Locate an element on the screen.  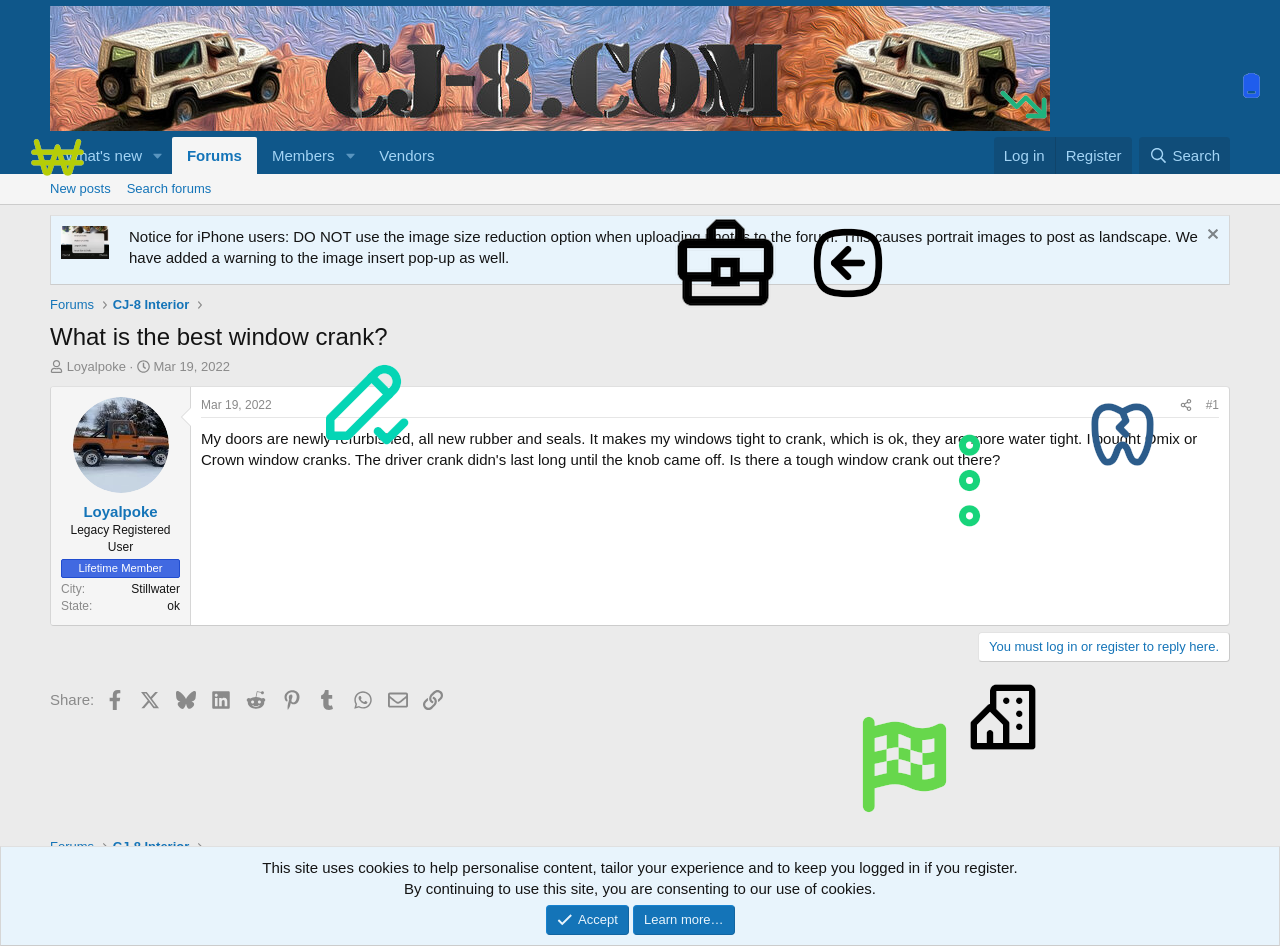
indicates completion or finish point is located at coordinates (904, 764).